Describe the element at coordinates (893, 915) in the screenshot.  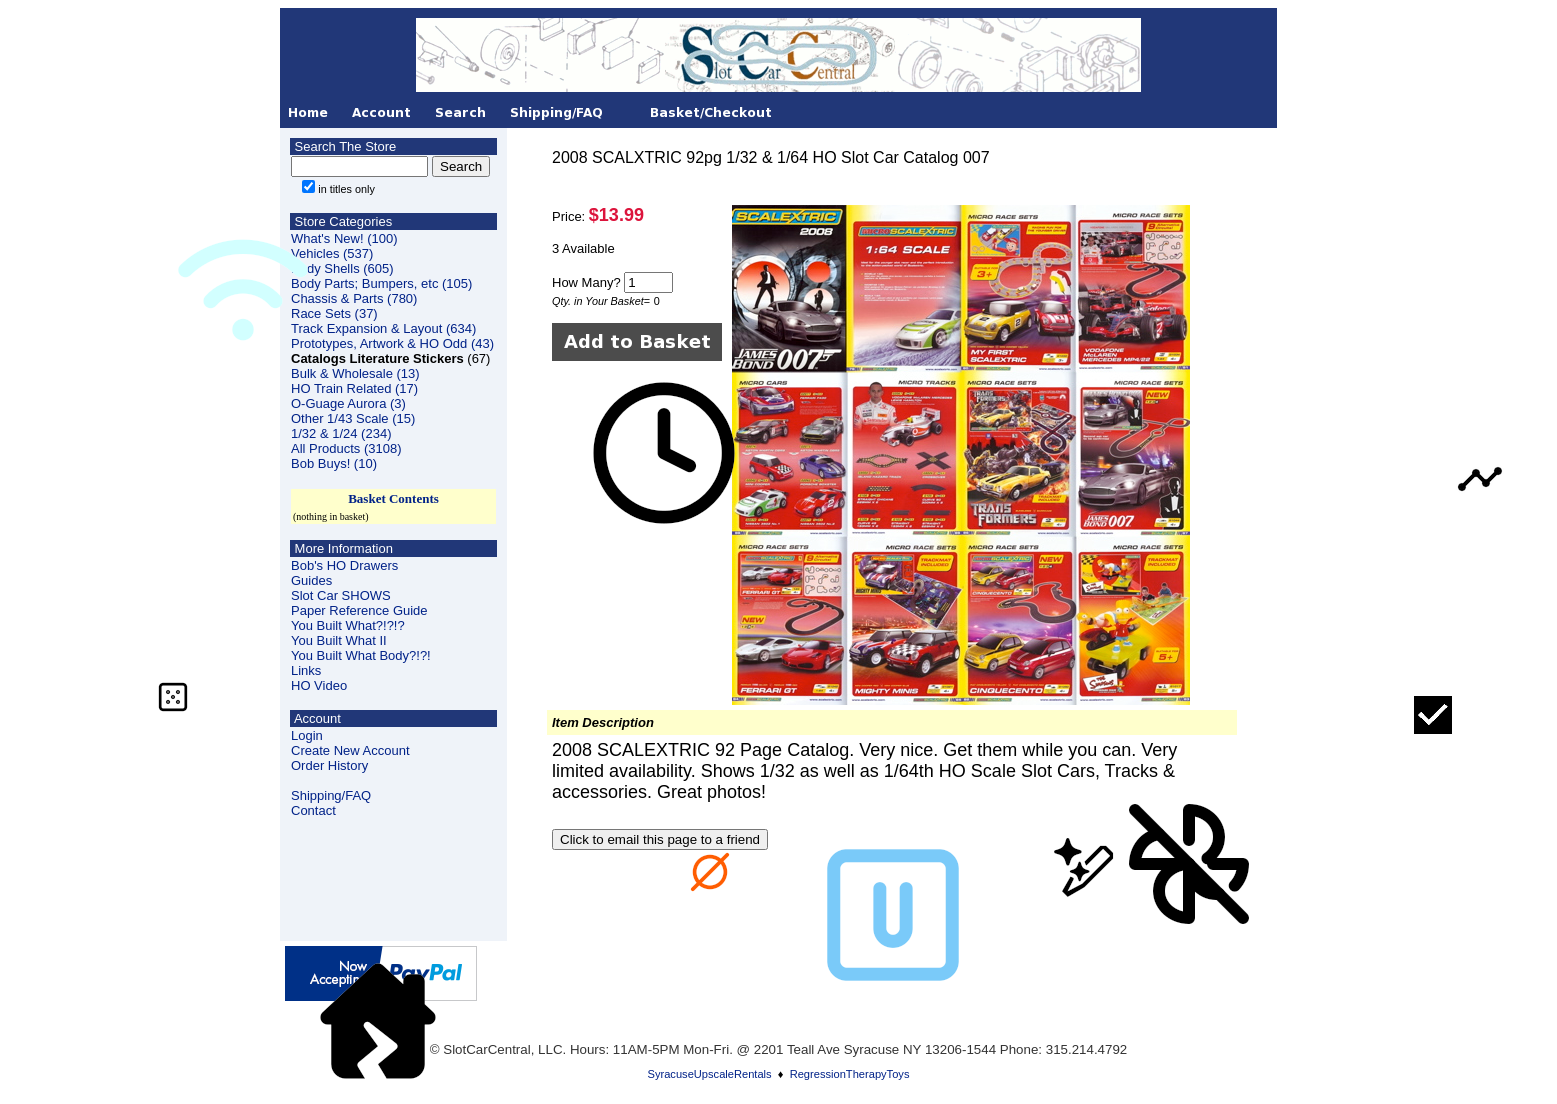
I see `indicates underline text formatting option` at that location.